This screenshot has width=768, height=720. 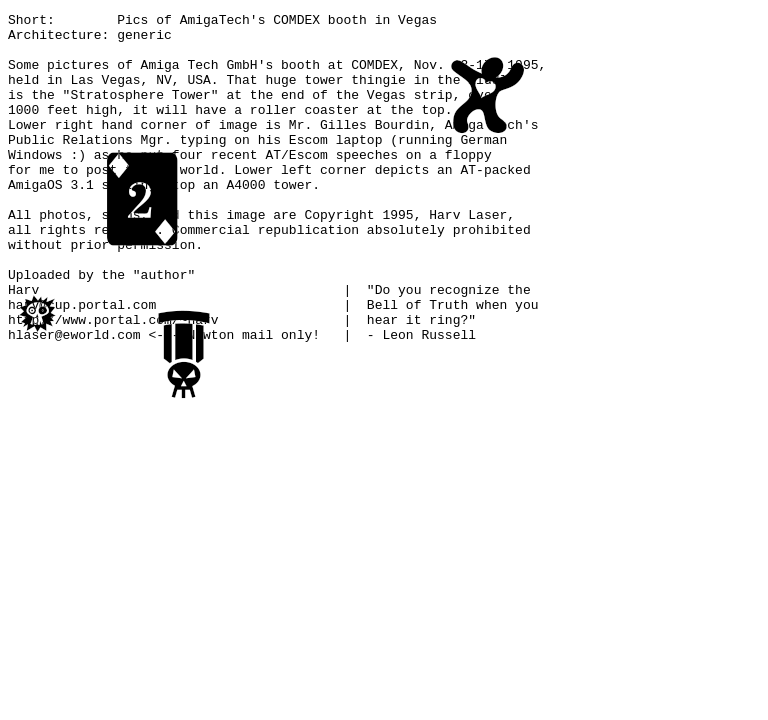 What do you see at coordinates (142, 199) in the screenshot?
I see `two of diamonds playing card` at bounding box center [142, 199].